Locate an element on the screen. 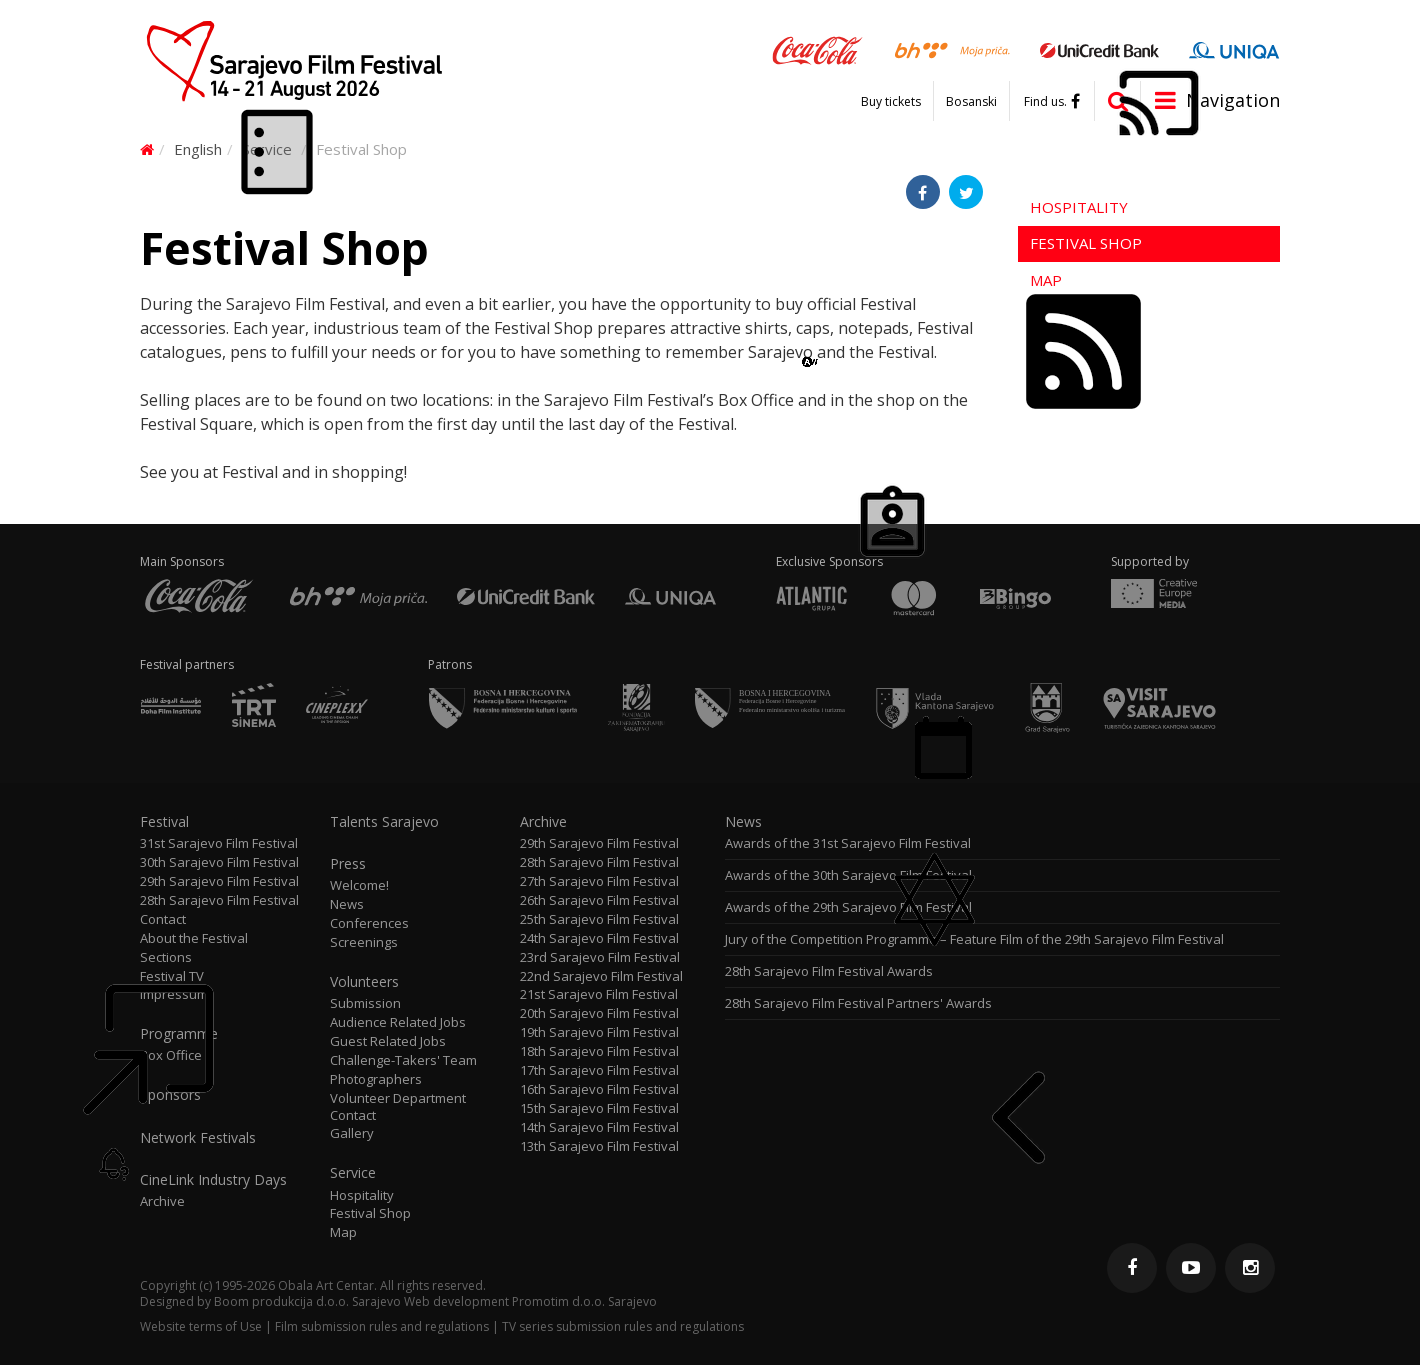  view assigned personnel or contact details is located at coordinates (892, 524).